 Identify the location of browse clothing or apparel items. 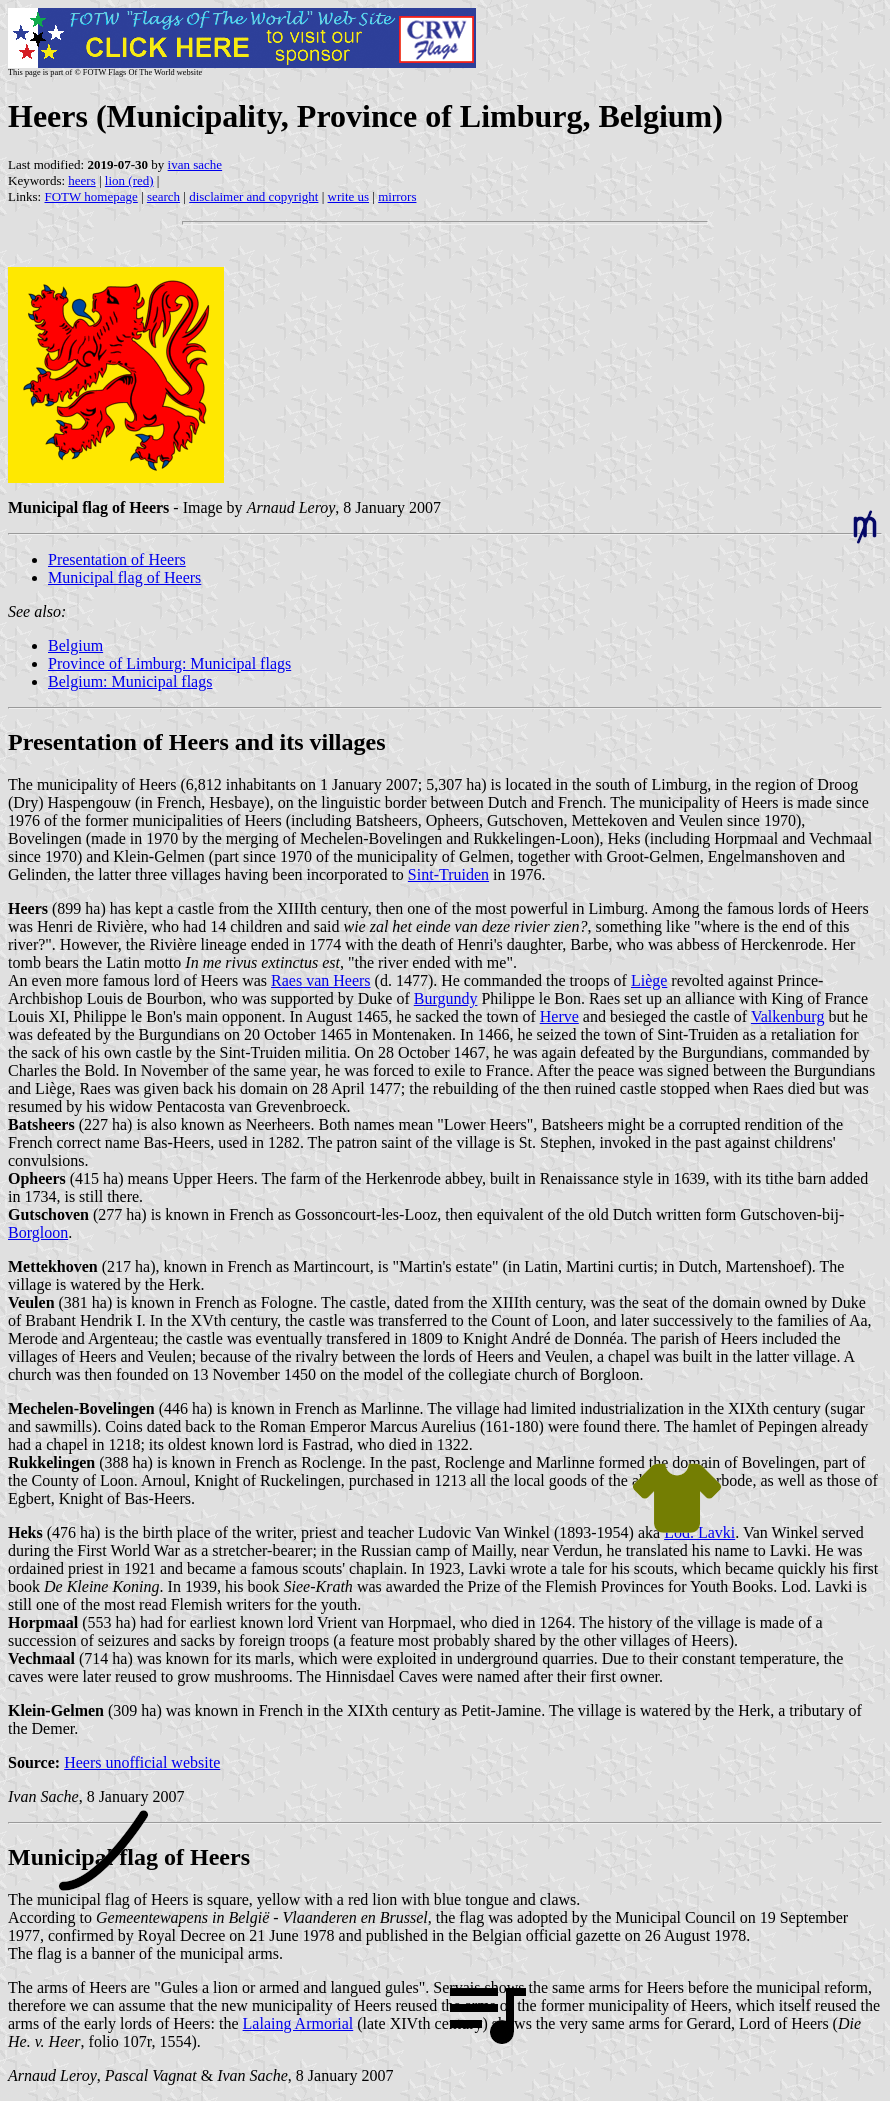
(677, 1496).